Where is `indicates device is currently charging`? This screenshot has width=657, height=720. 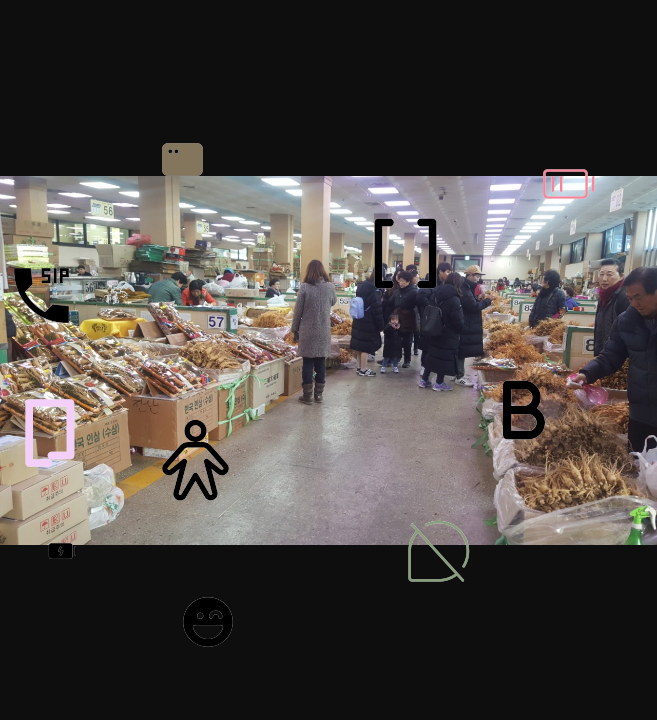 indicates device is currently charging is located at coordinates (62, 551).